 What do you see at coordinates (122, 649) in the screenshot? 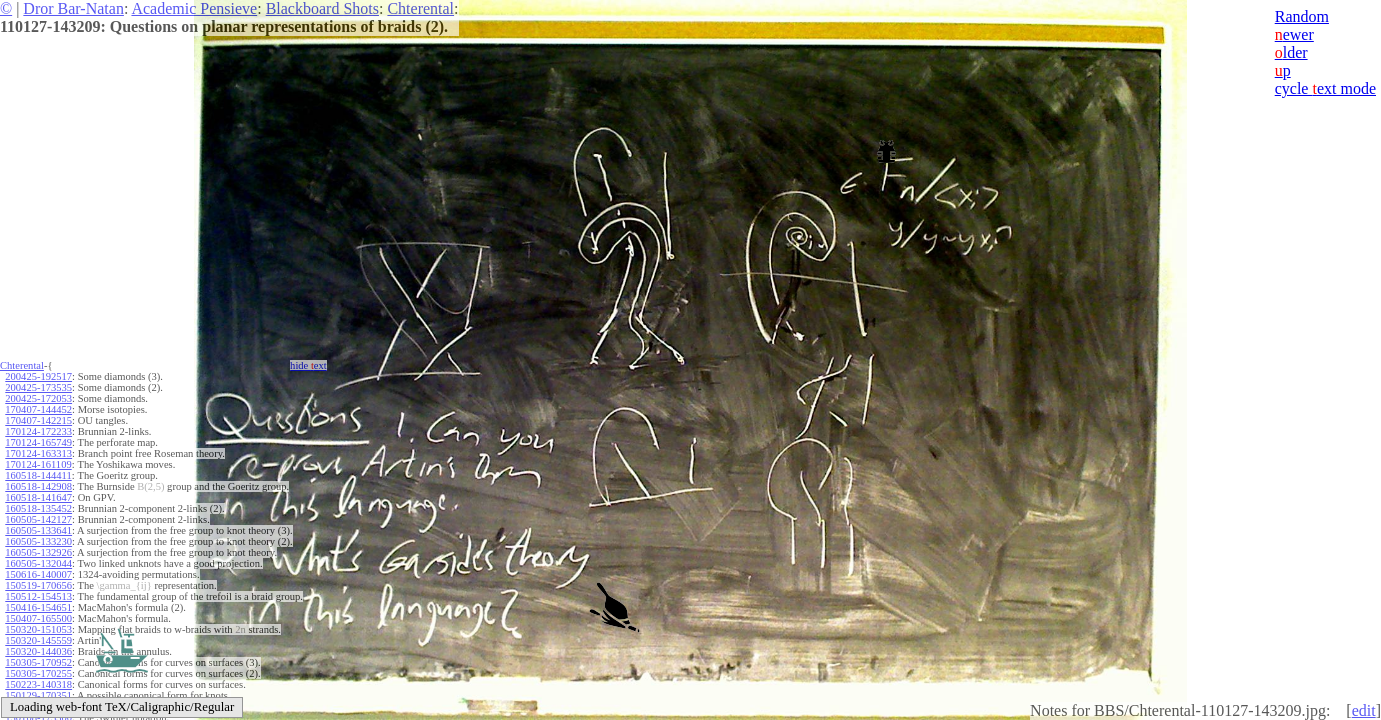
I see `access fishing or maritime activities` at bounding box center [122, 649].